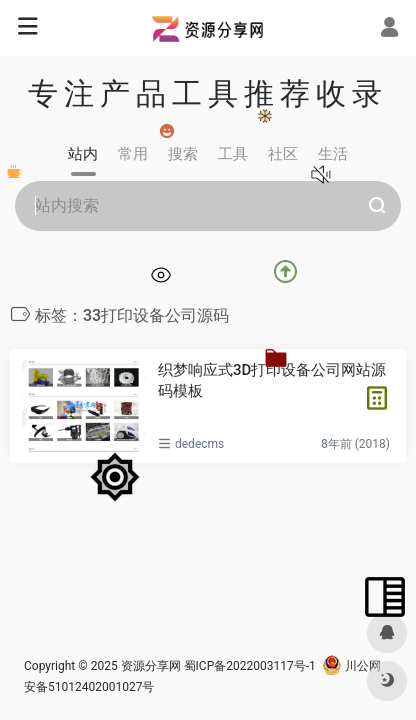 Image resolution: width=416 pixels, height=720 pixels. I want to click on toggle air conditioning or cooling mode, so click(265, 116).